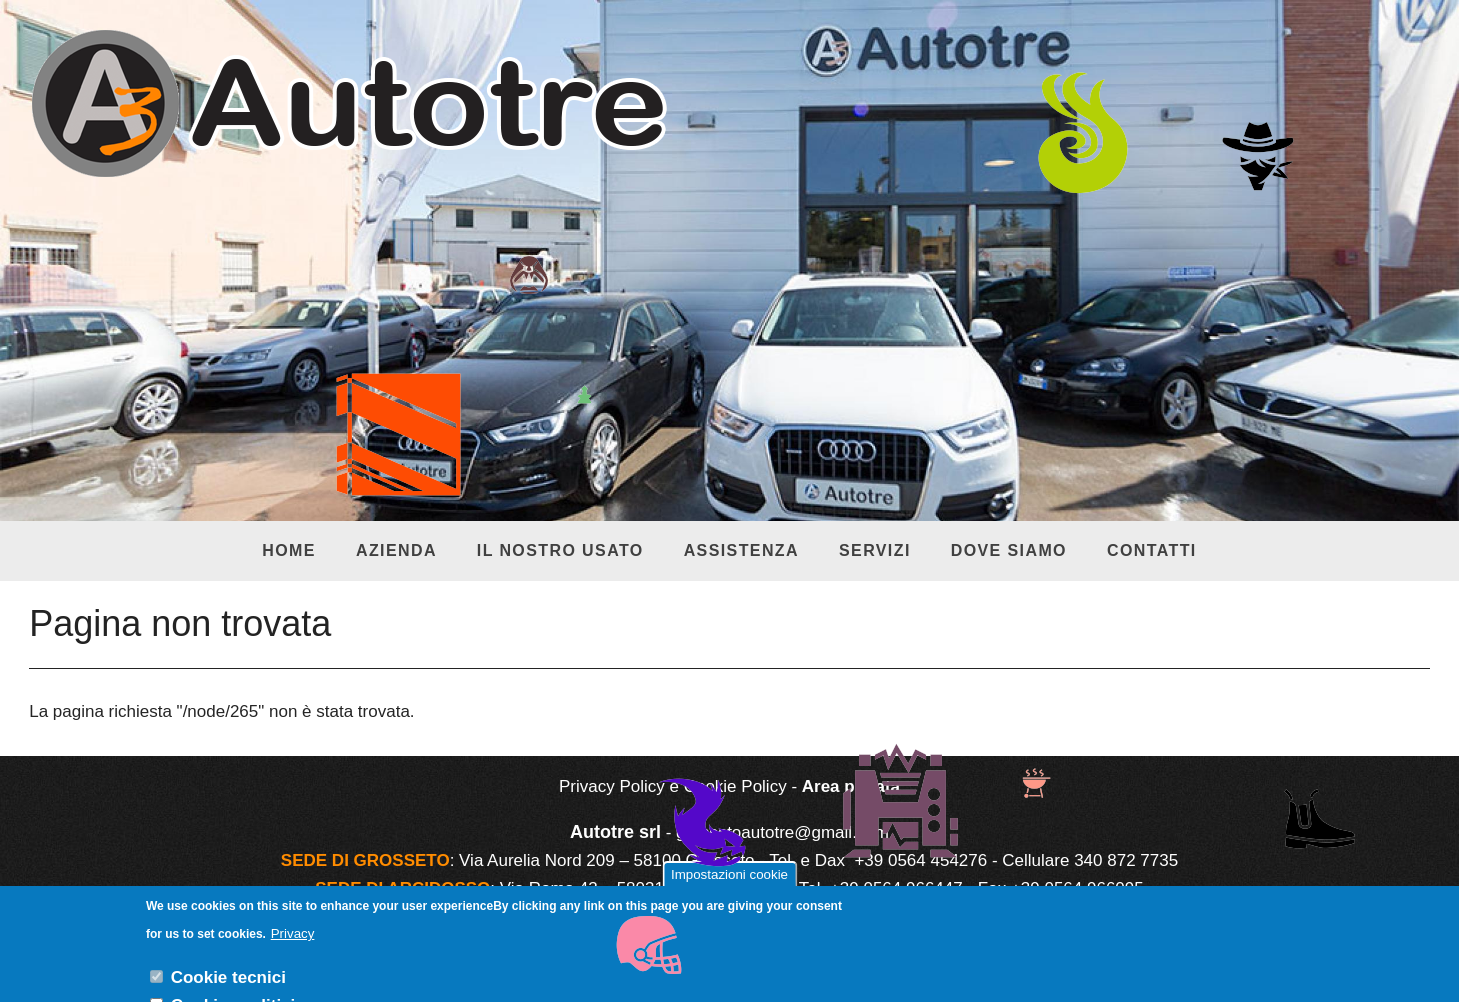  I want to click on access power generator controls, so click(900, 800).